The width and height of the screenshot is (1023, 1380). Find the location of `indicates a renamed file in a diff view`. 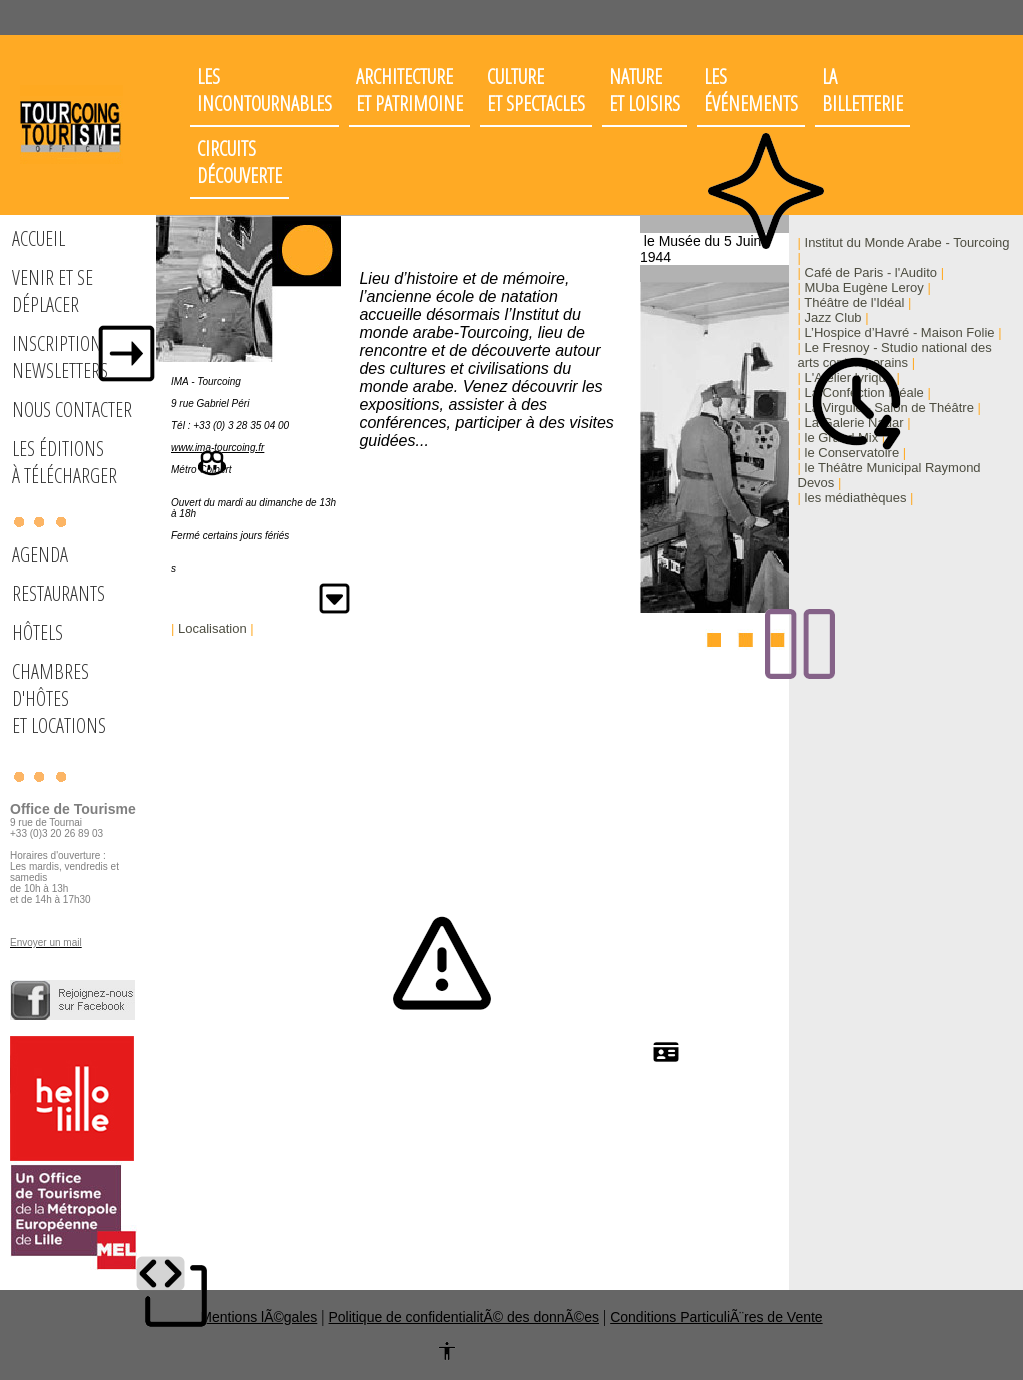

indicates a renamed file in a diff view is located at coordinates (126, 353).